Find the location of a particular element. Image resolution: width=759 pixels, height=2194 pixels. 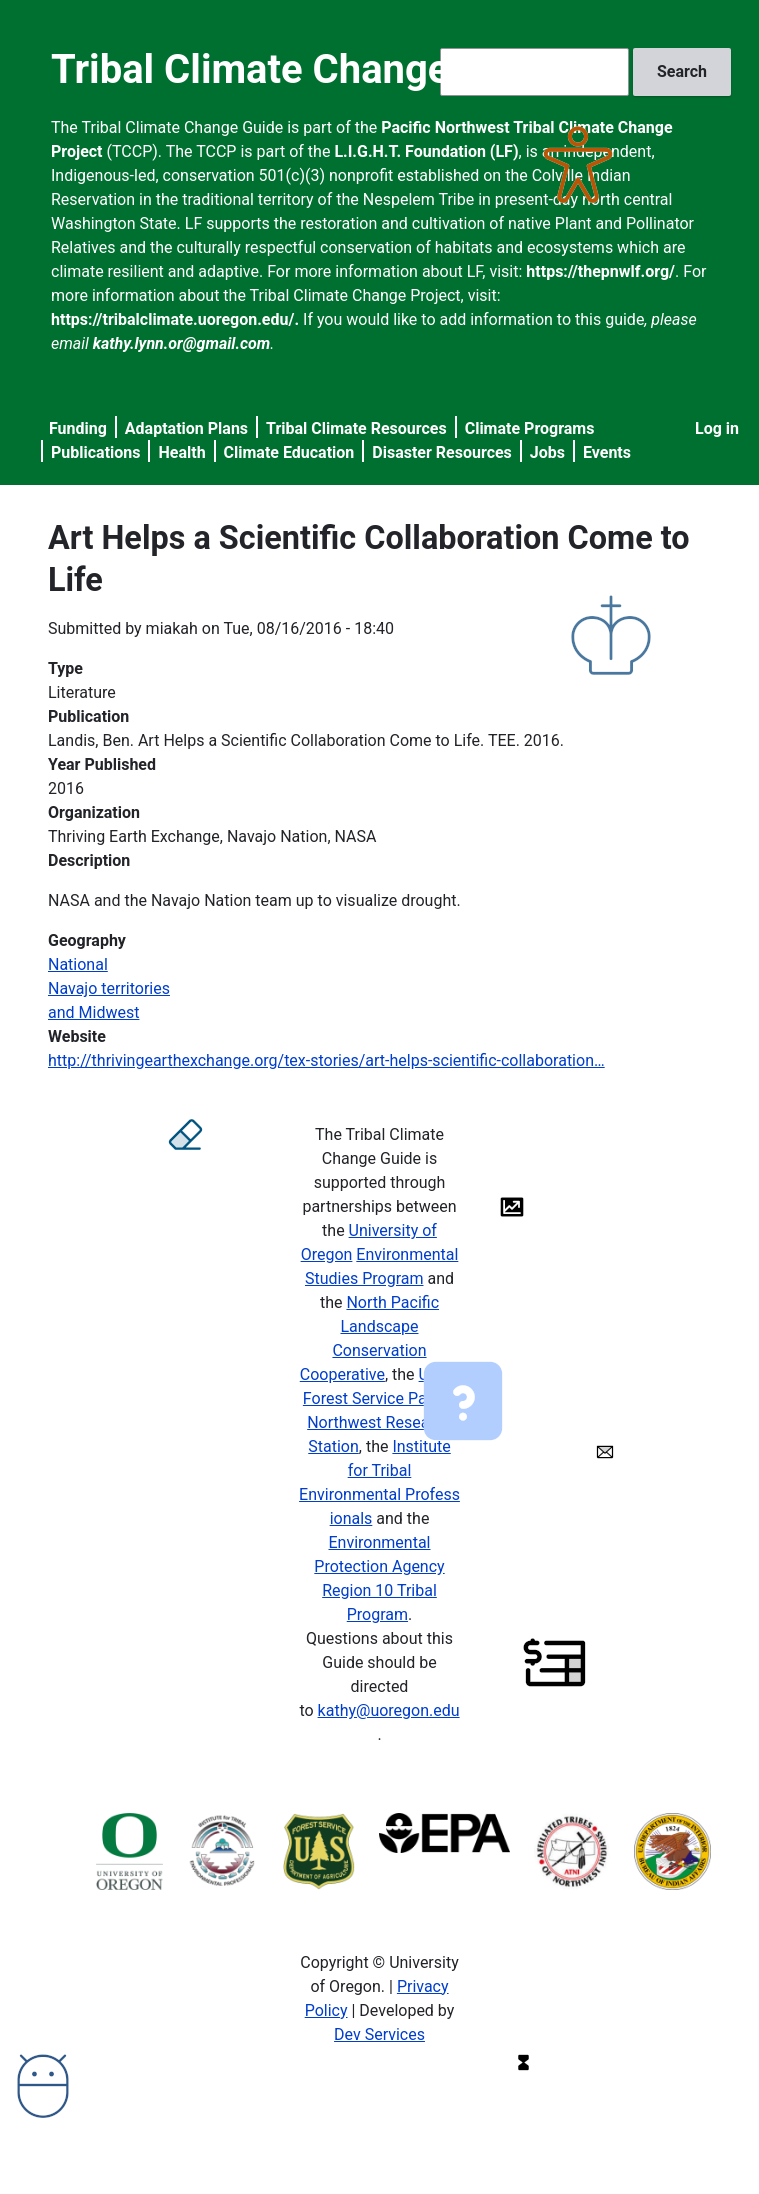

erase or clear content is located at coordinates (185, 1134).